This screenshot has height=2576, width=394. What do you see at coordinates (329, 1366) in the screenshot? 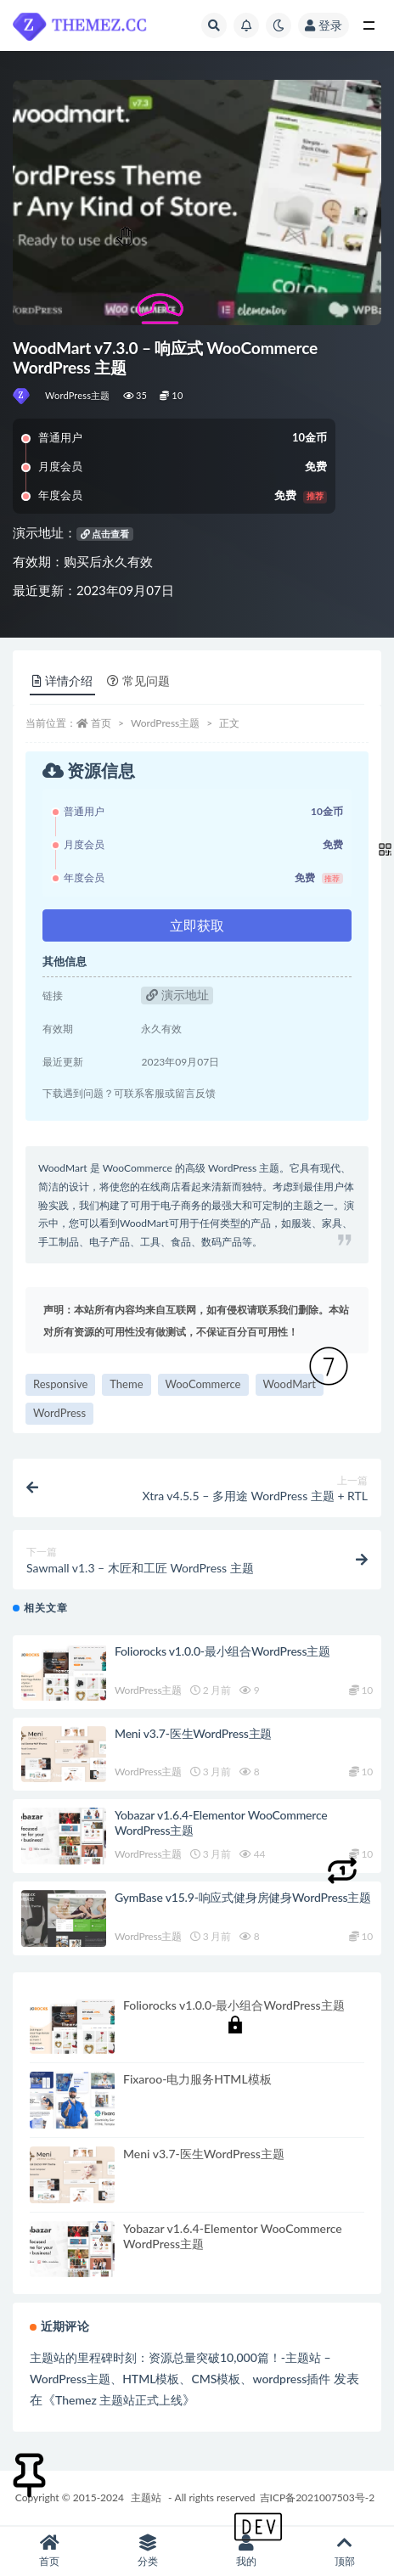
I see `indicates step 7 in a multi-step process` at bounding box center [329, 1366].